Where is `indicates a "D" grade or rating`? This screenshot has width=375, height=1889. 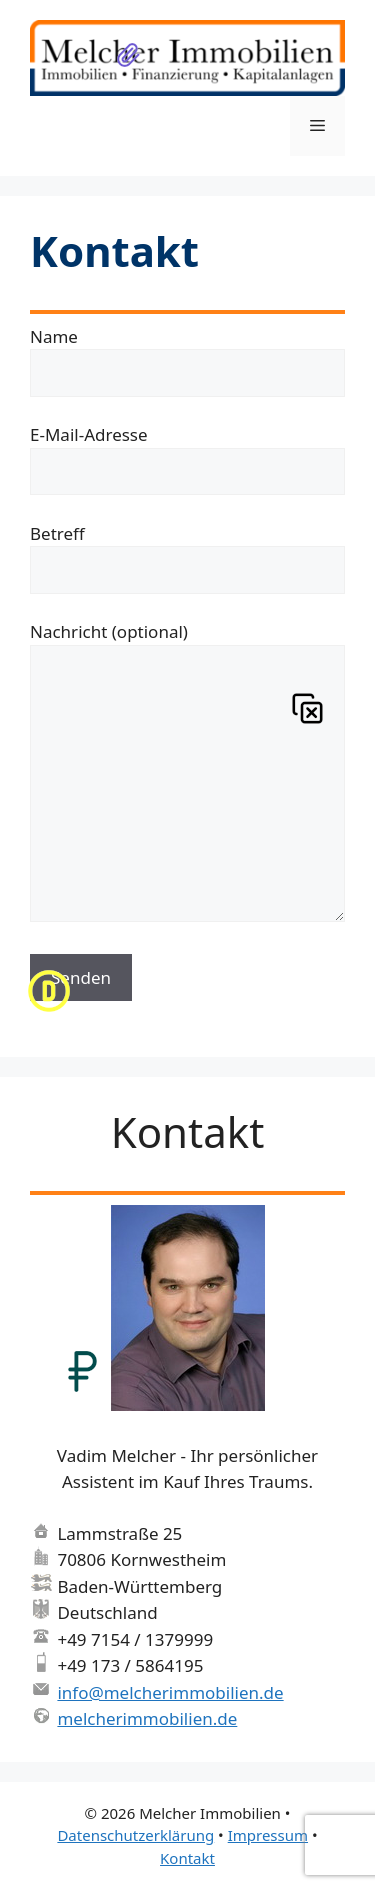
indicates a "D" grade or rating is located at coordinates (49, 991).